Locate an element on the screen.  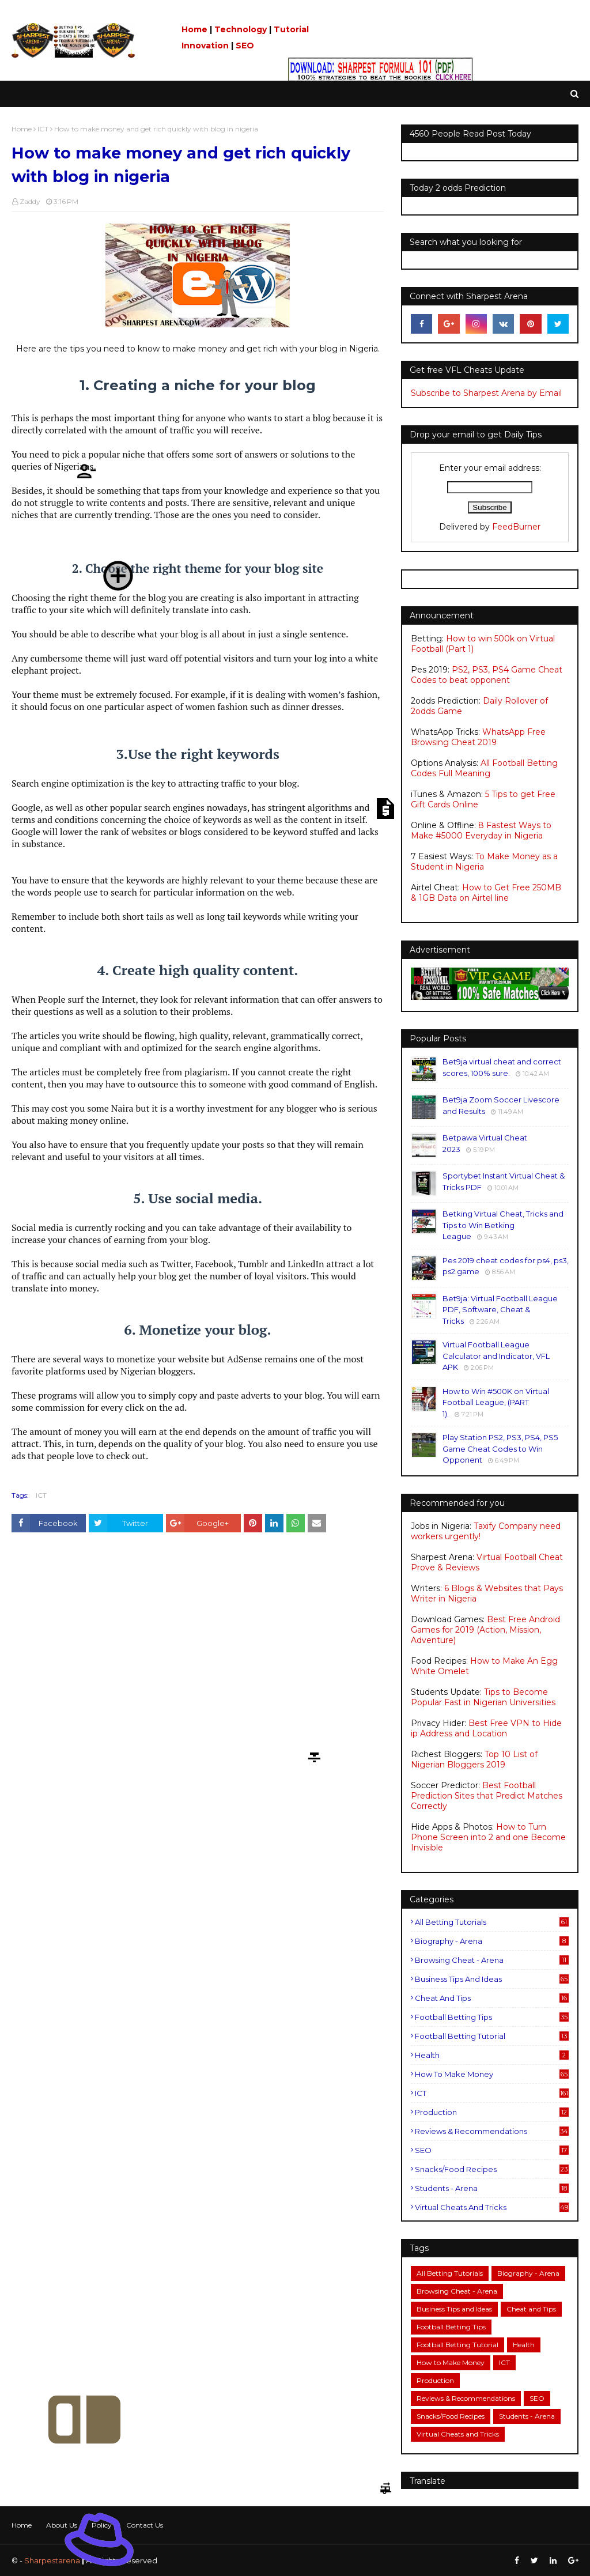
access sleep or bedding settings is located at coordinates (84, 2419).